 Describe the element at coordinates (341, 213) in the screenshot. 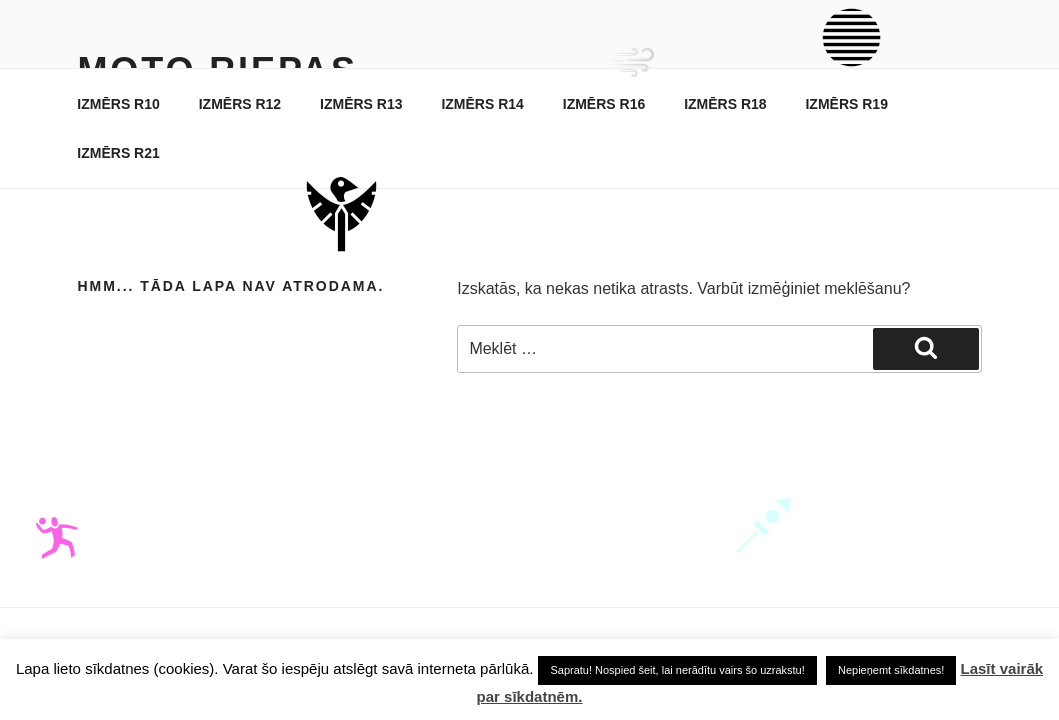

I see `royal or ceremonial item in a fantasy game inventory` at that location.